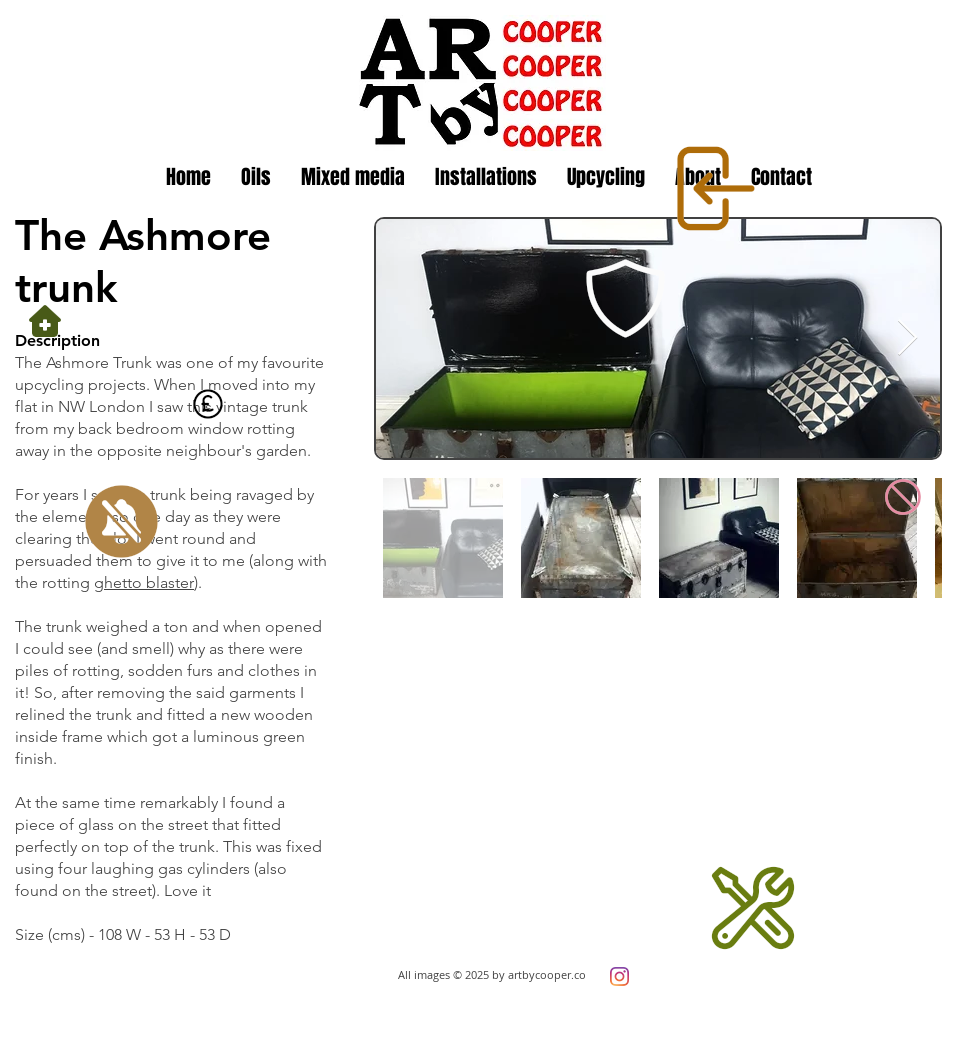 The height and width of the screenshot is (1038, 980). I want to click on access tools and settings, so click(753, 908).